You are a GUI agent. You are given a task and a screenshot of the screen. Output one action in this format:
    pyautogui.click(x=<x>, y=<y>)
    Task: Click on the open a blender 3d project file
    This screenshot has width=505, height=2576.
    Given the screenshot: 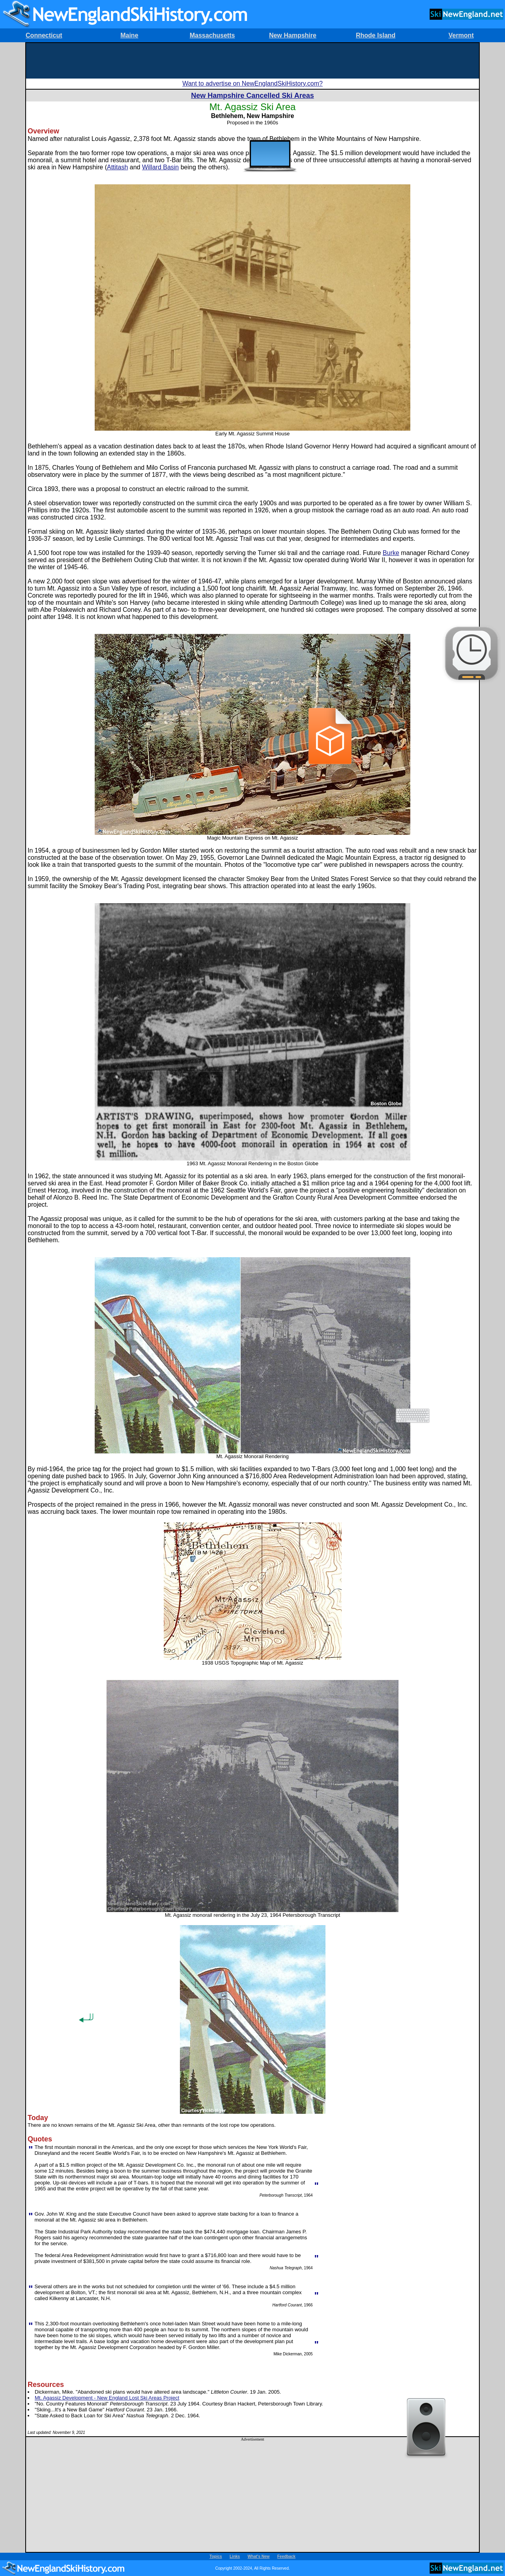 What is the action you would take?
    pyautogui.click(x=330, y=737)
    